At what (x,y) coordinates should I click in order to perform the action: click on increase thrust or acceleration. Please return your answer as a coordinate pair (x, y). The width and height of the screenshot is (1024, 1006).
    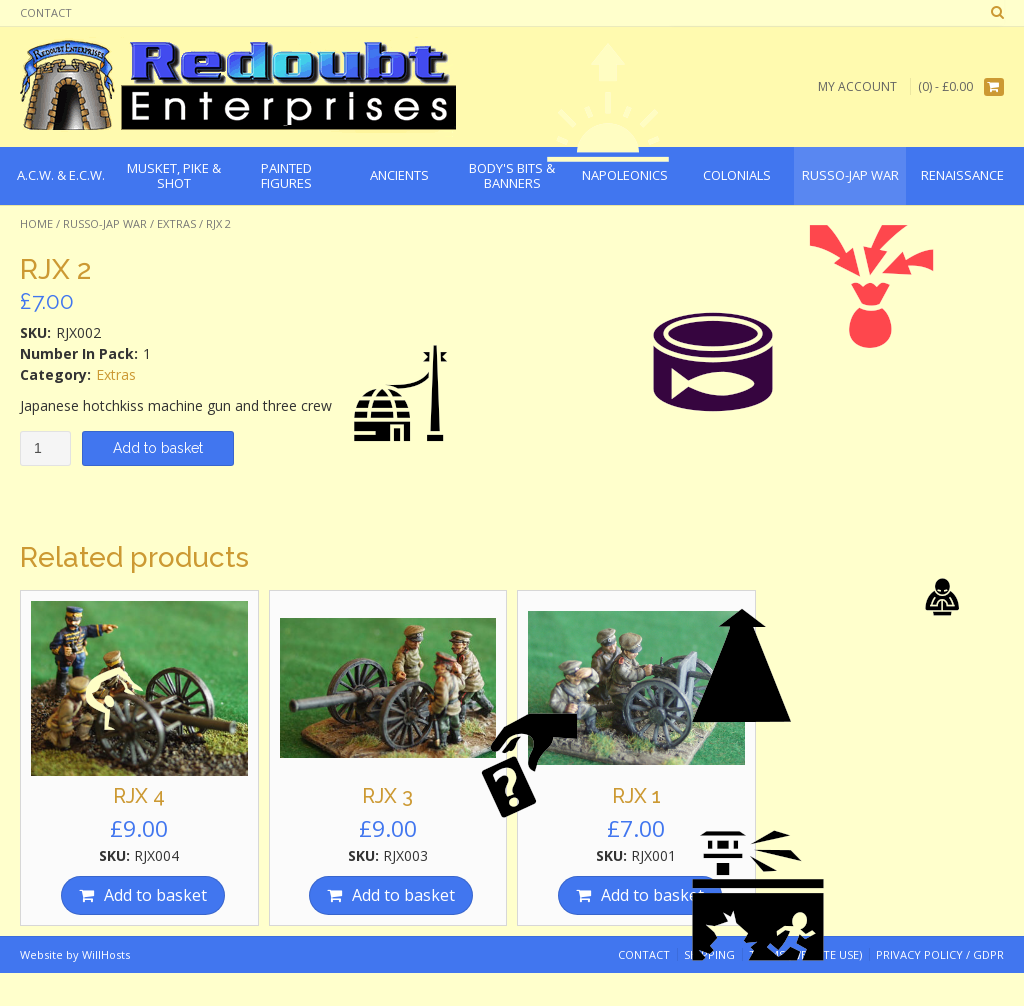
    Looking at the image, I should click on (741, 665).